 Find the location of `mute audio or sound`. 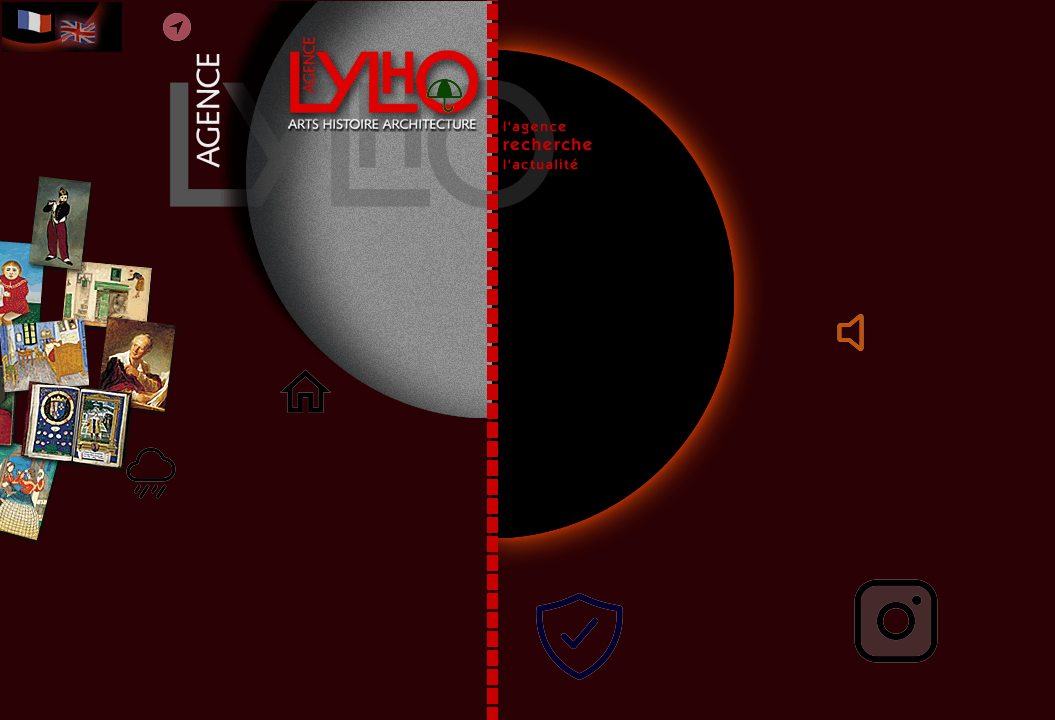

mute audio or sound is located at coordinates (850, 332).